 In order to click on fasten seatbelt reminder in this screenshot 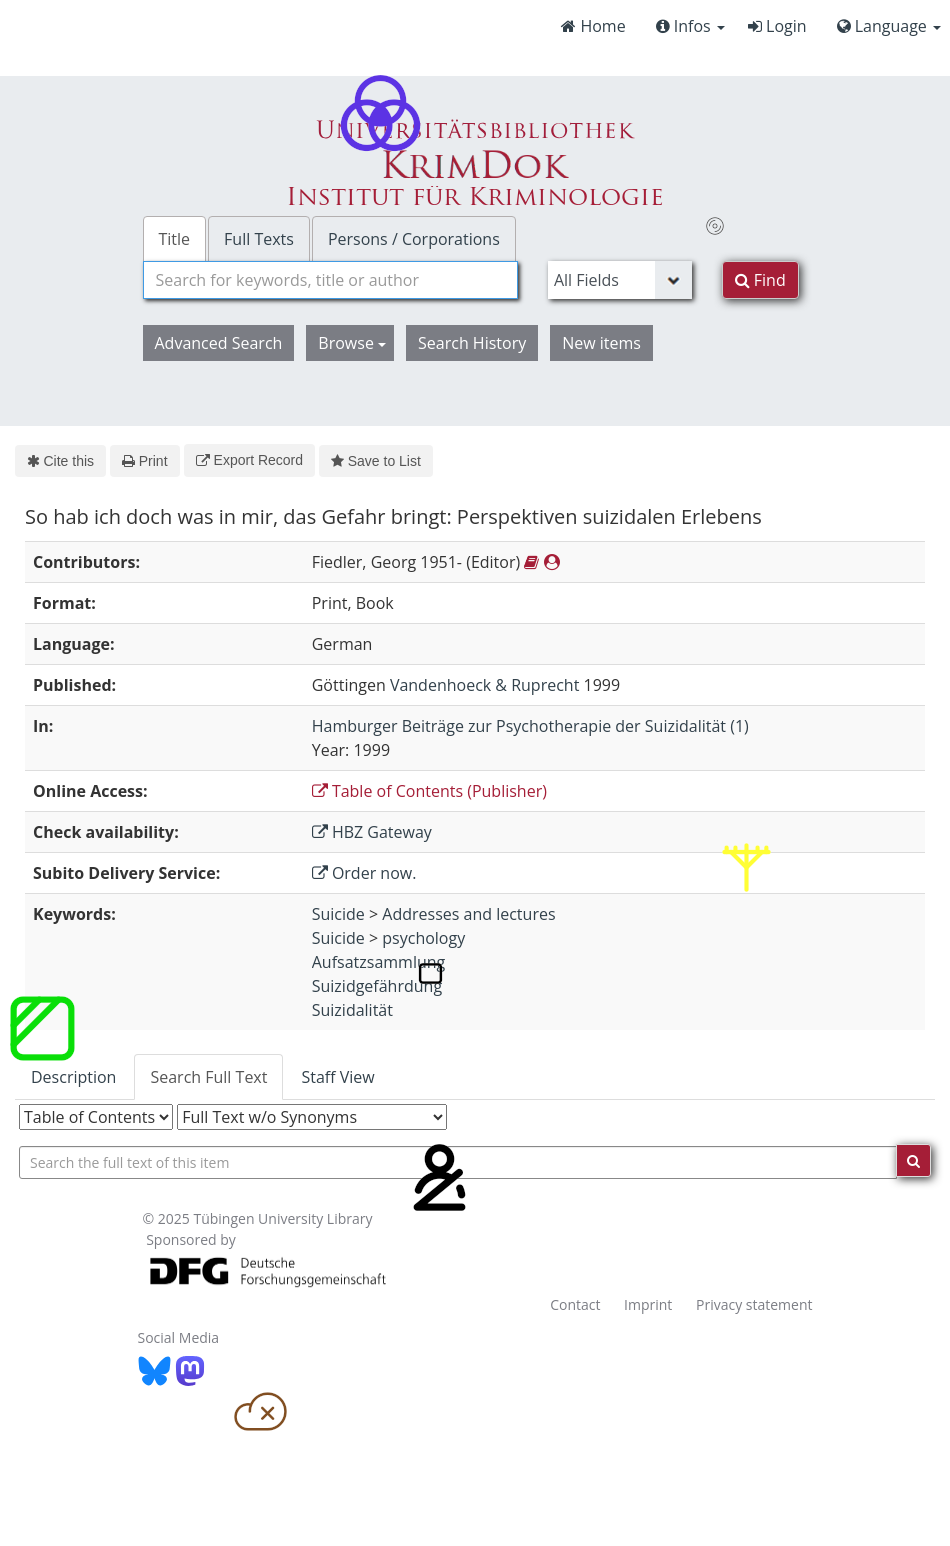, I will do `click(439, 1177)`.